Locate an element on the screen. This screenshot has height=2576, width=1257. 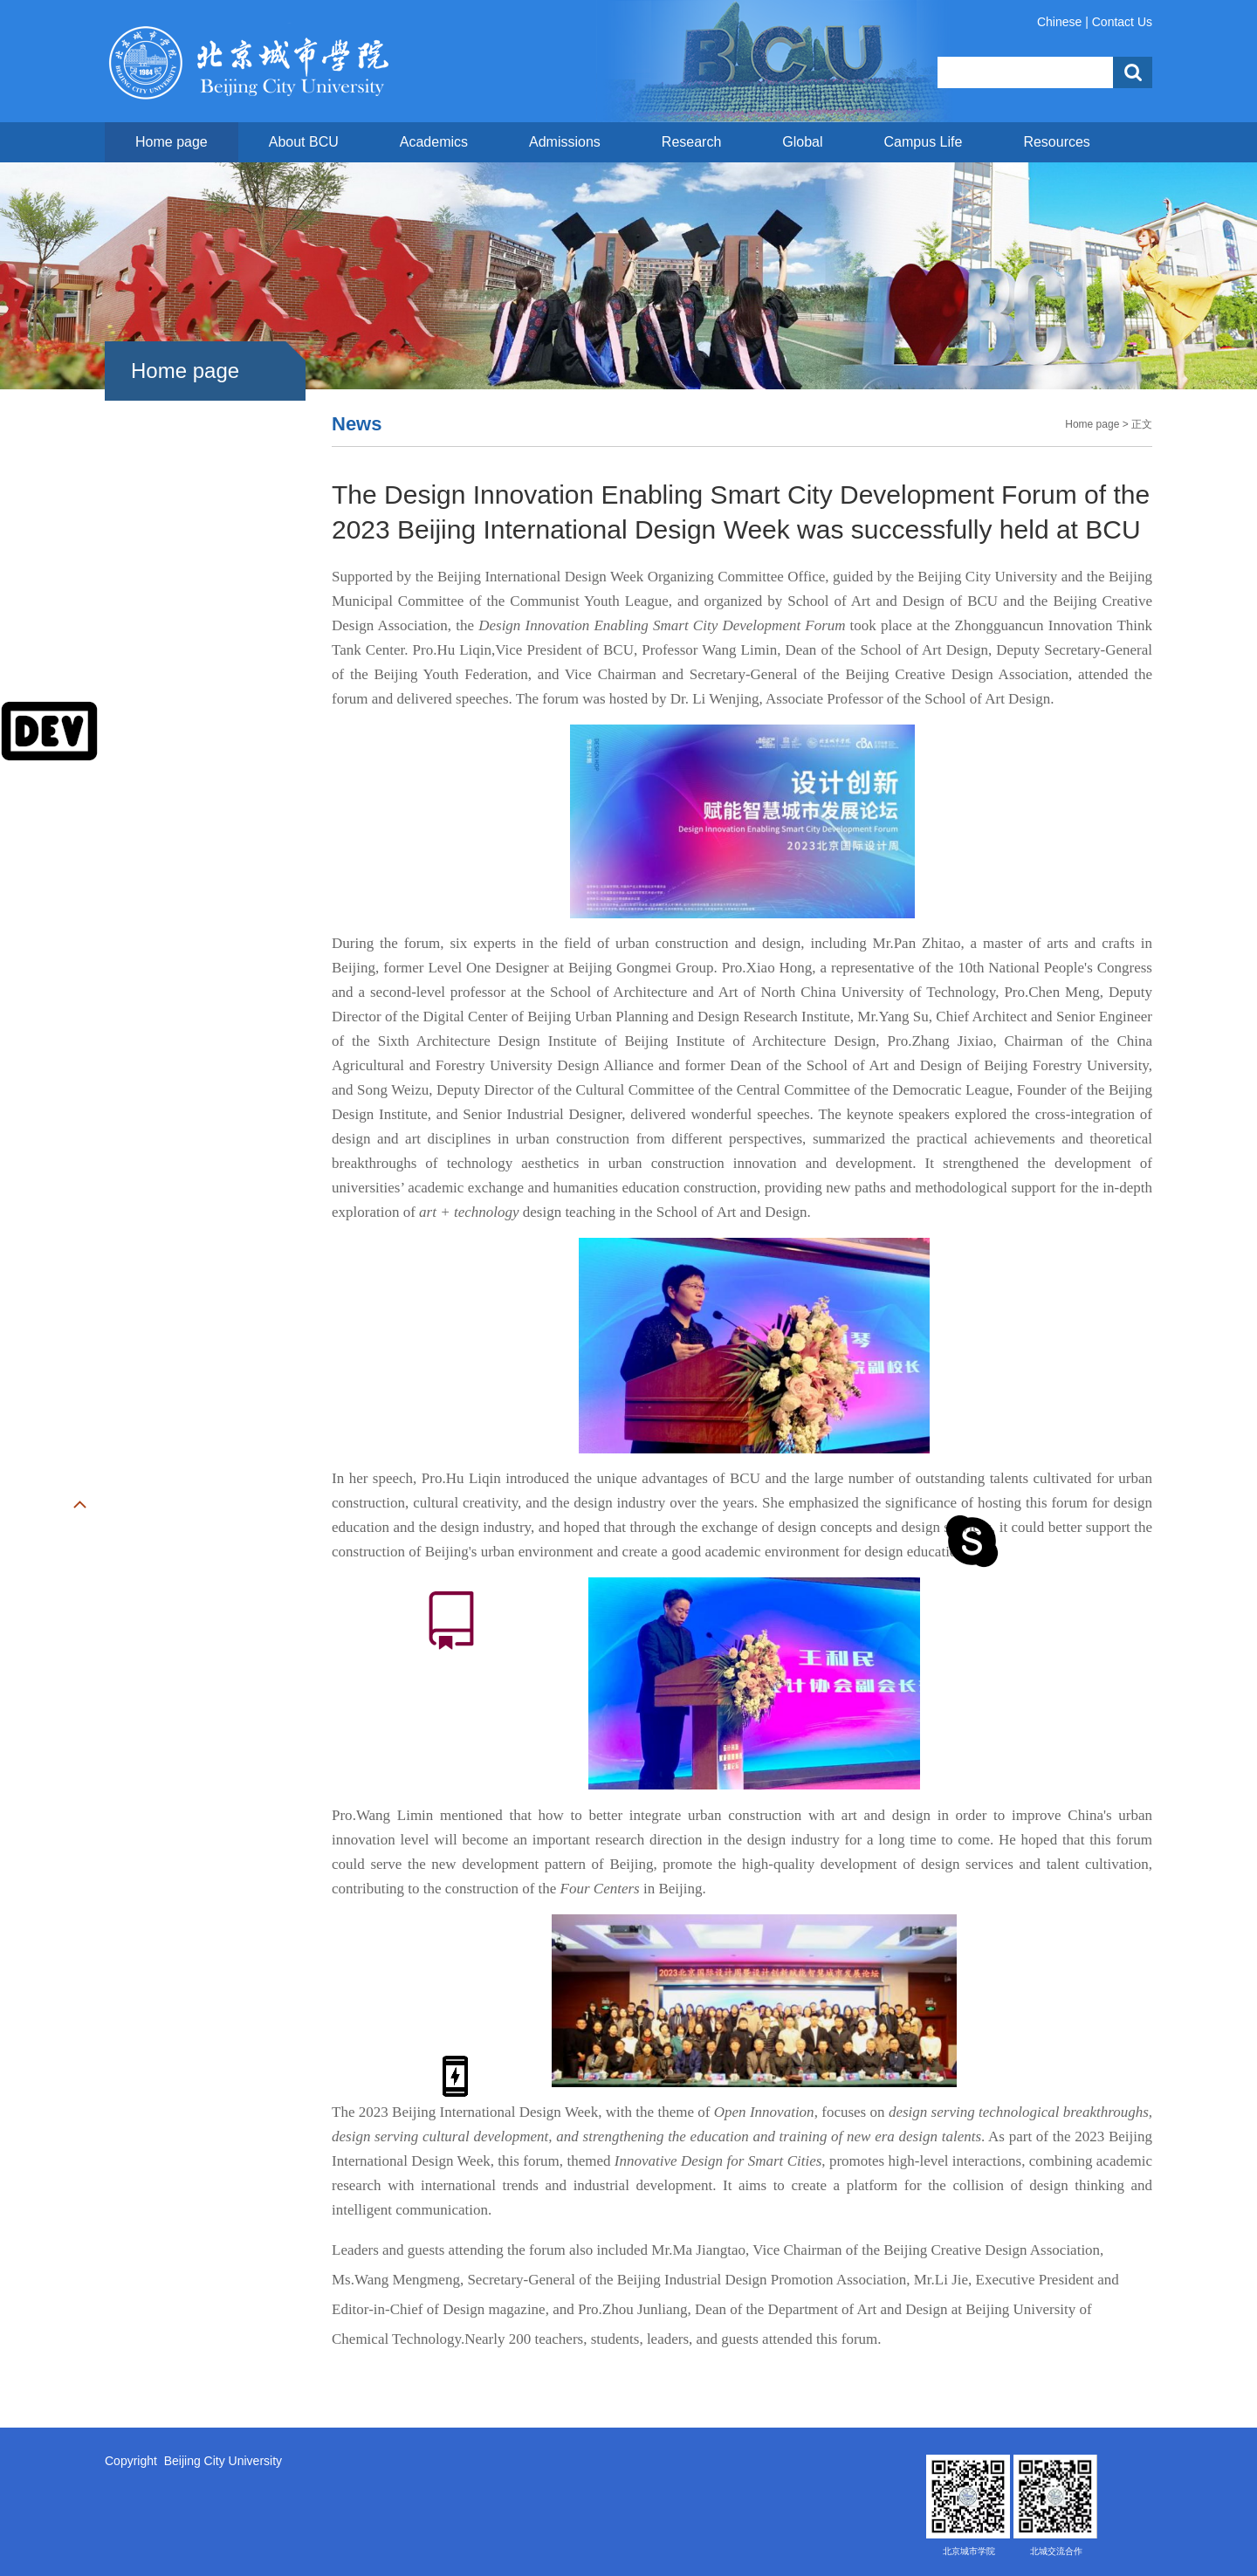
find nearby electric vehicle charging stations is located at coordinates (455, 2076).